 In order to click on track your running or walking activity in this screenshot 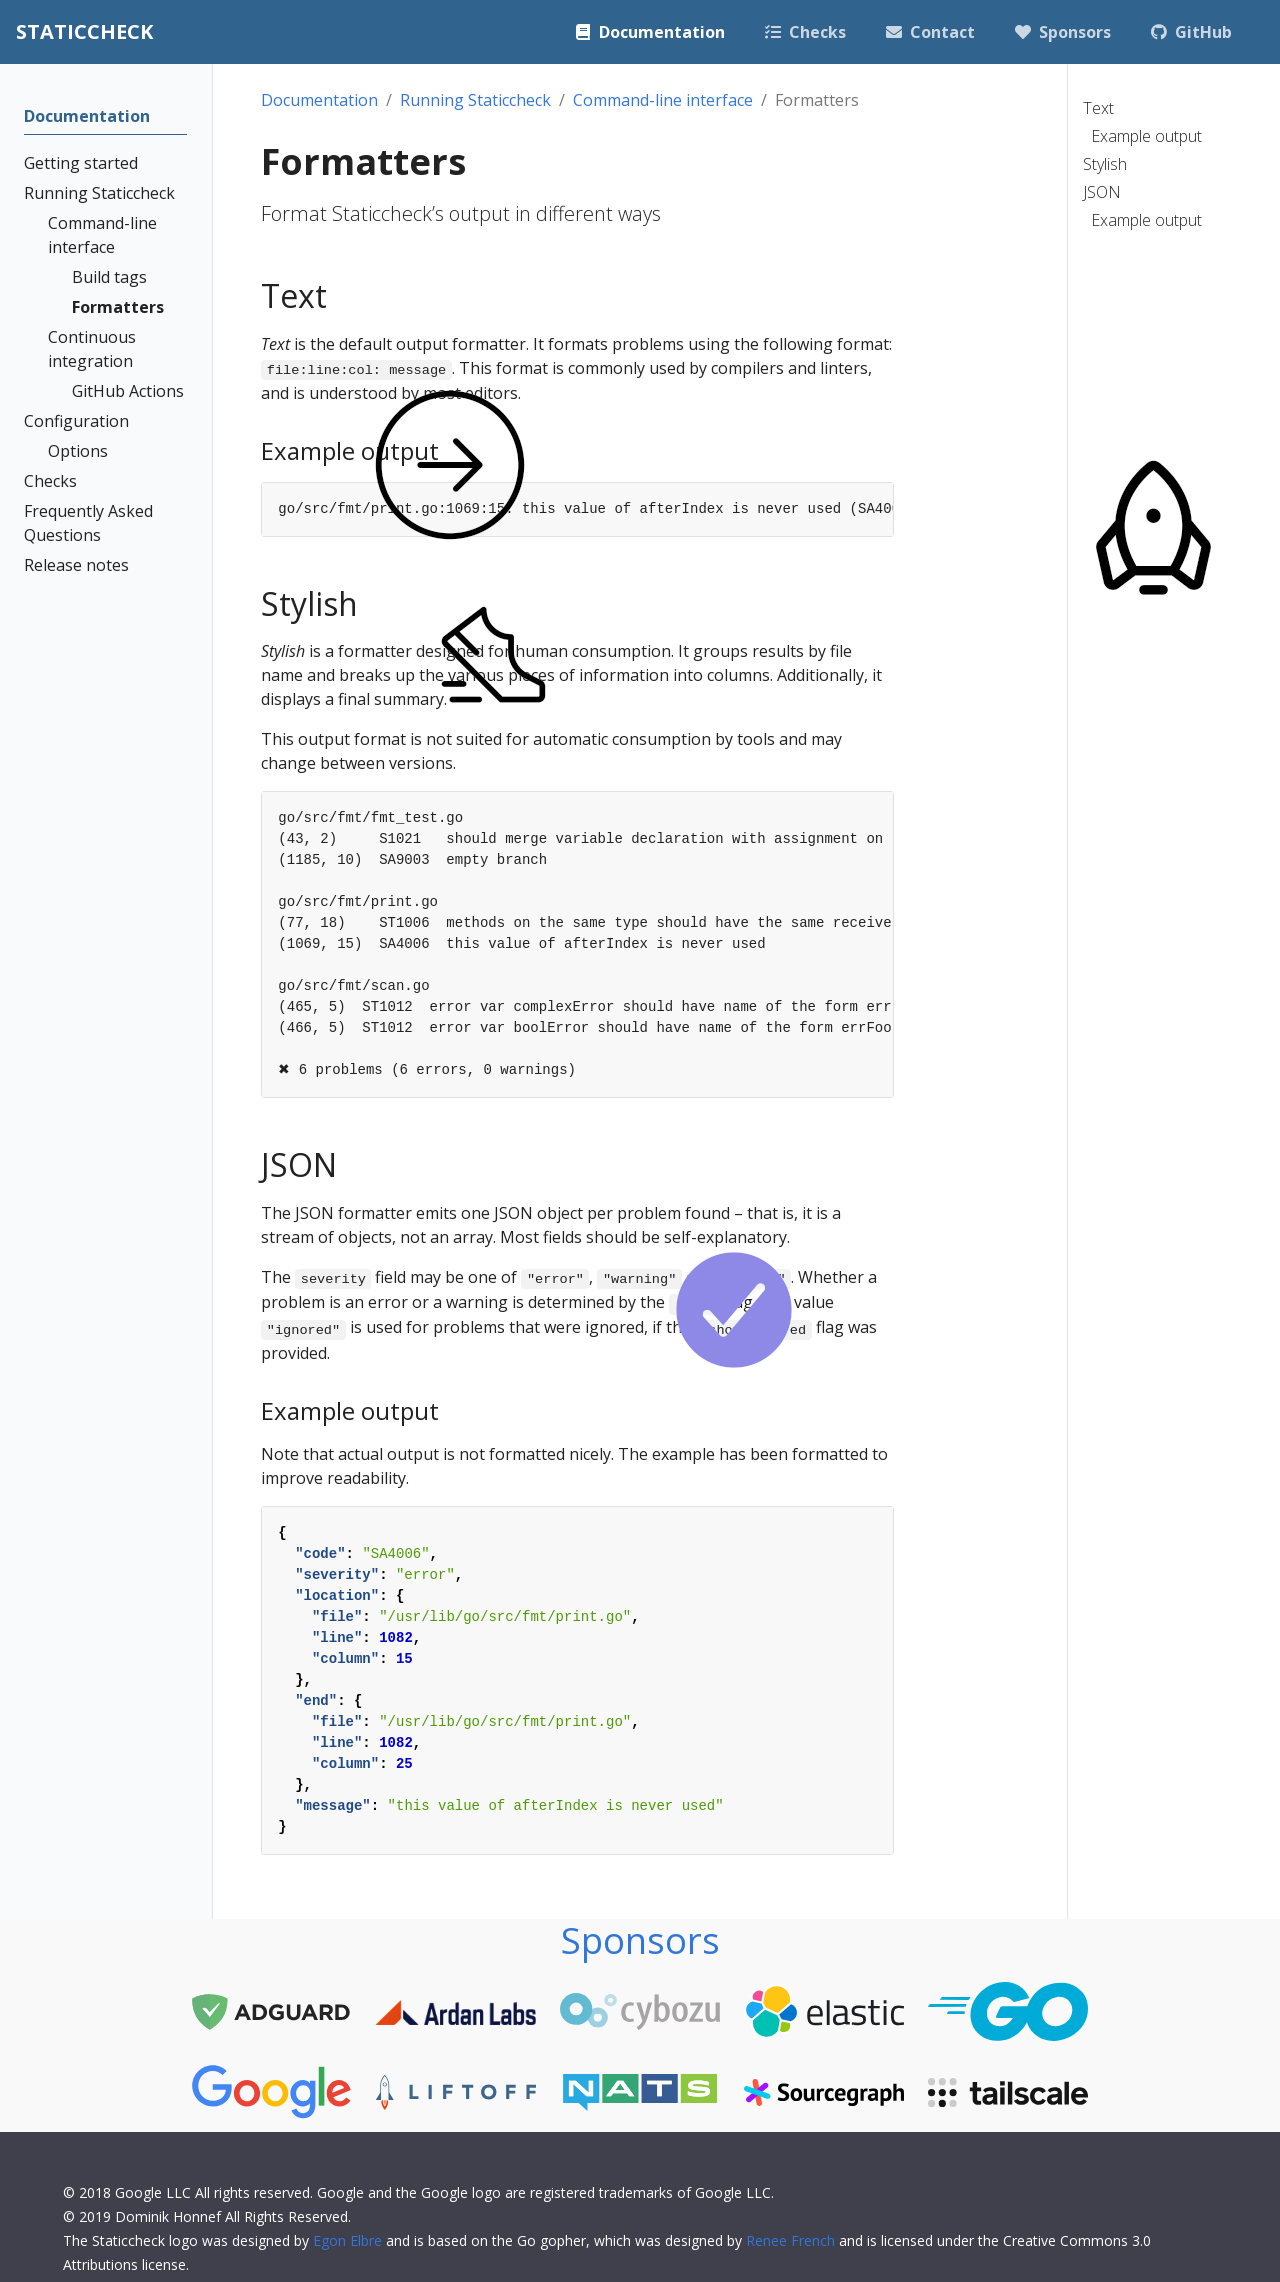, I will do `click(491, 660)`.